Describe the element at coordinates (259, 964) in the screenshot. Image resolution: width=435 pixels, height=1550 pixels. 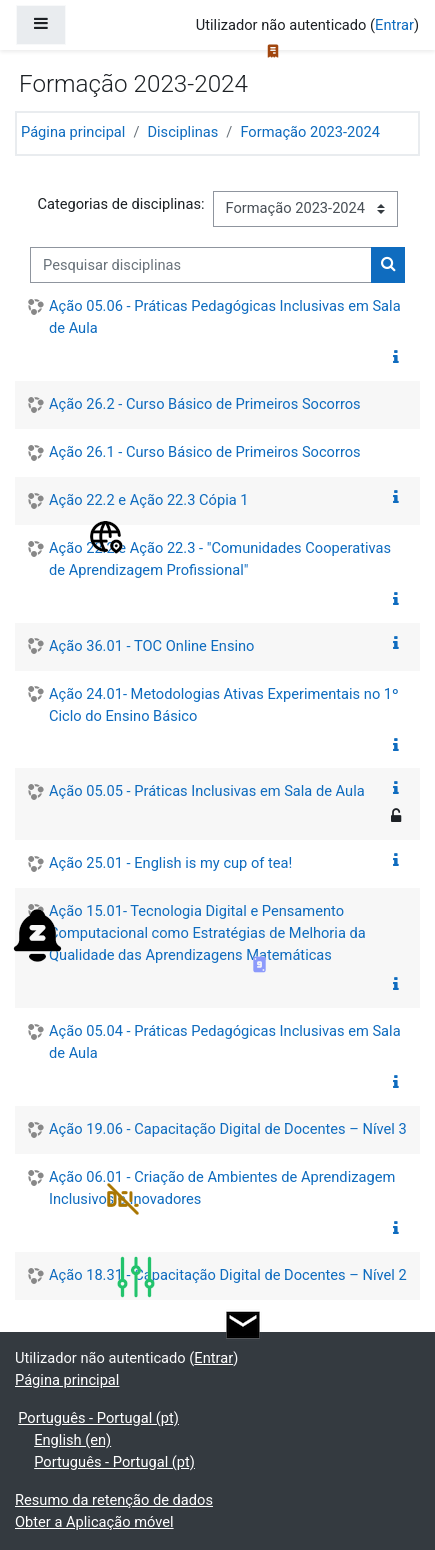
I see `play the 9 card in a card game` at that location.